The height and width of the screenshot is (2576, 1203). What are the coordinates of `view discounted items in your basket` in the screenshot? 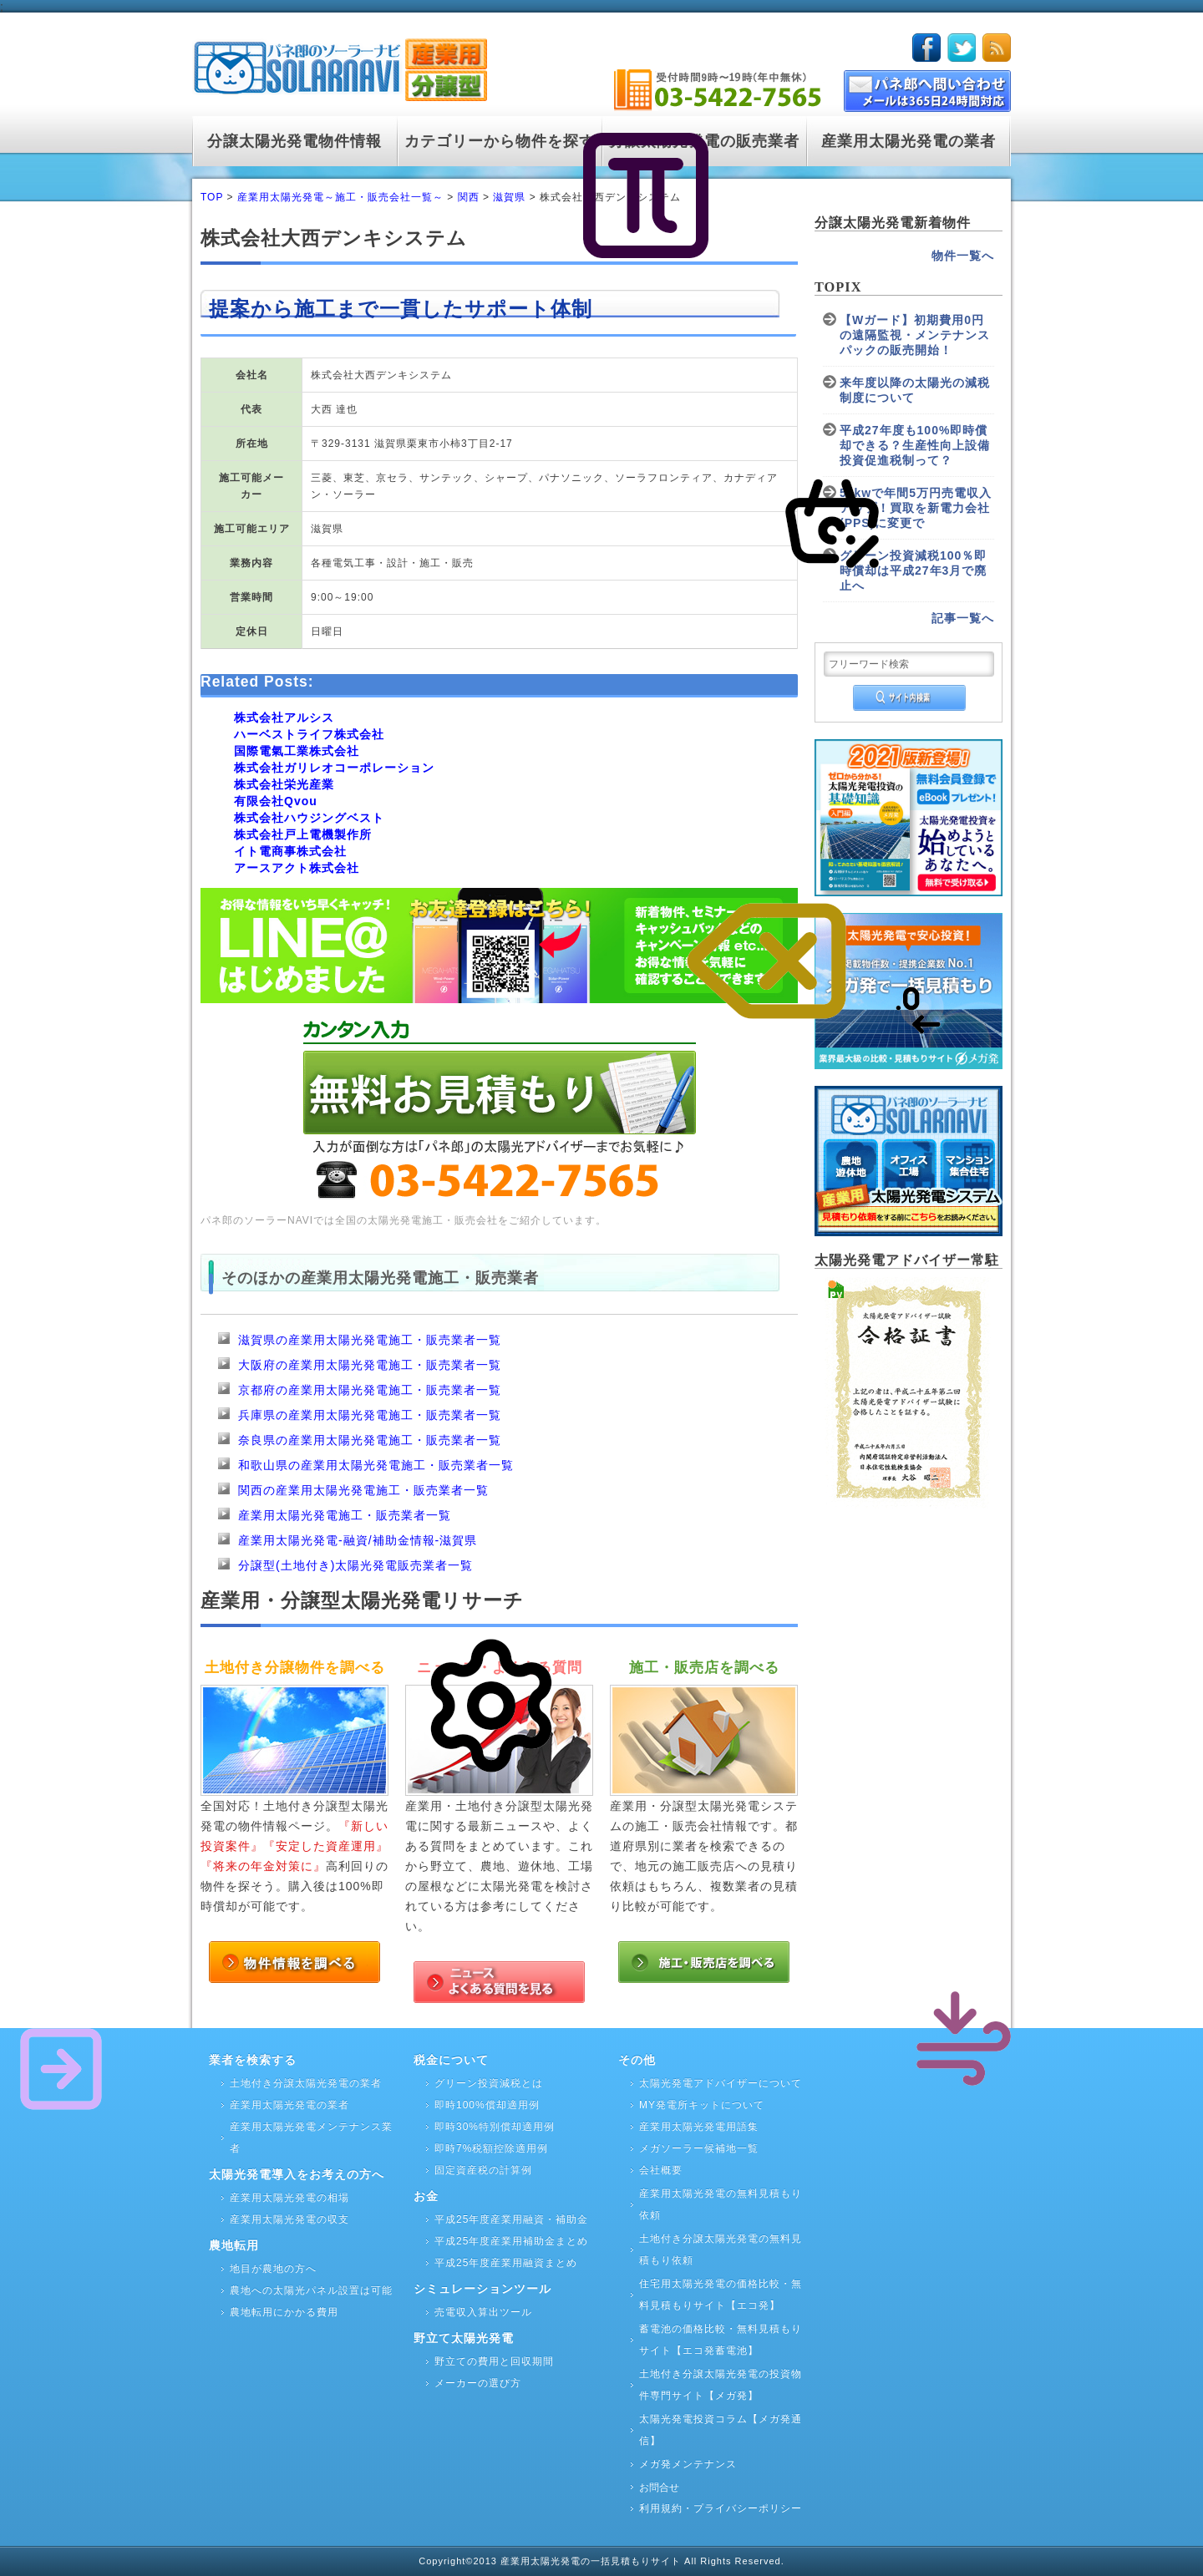 It's located at (832, 521).